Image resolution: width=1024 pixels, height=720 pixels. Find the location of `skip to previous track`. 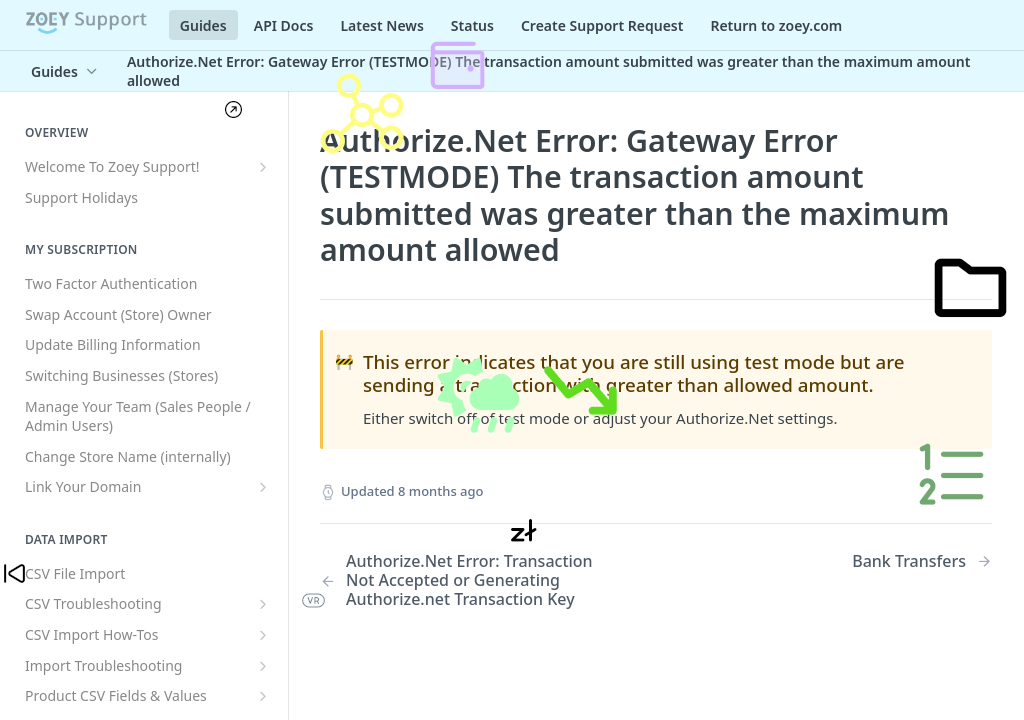

skip to previous track is located at coordinates (14, 573).